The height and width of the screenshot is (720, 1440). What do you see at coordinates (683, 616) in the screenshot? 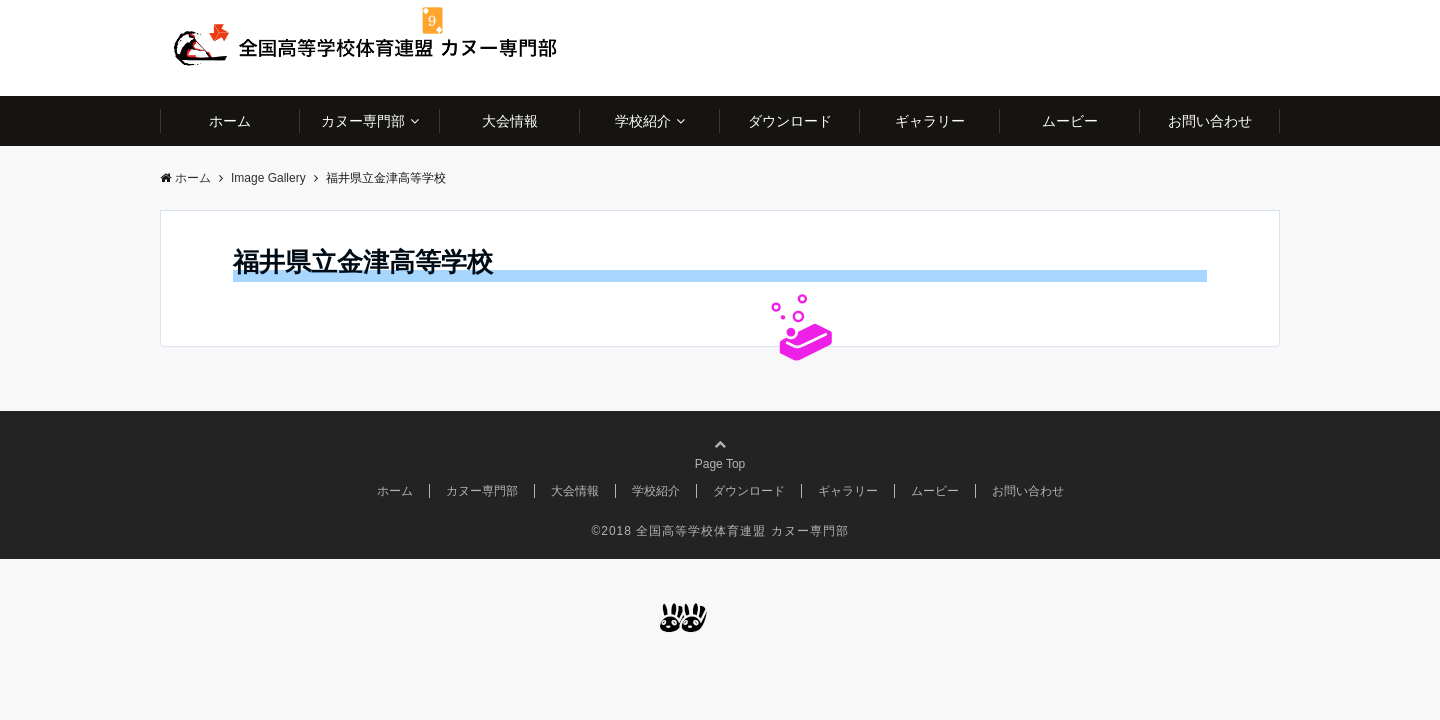
I see `equip bunny slippers cosmetic item` at bounding box center [683, 616].